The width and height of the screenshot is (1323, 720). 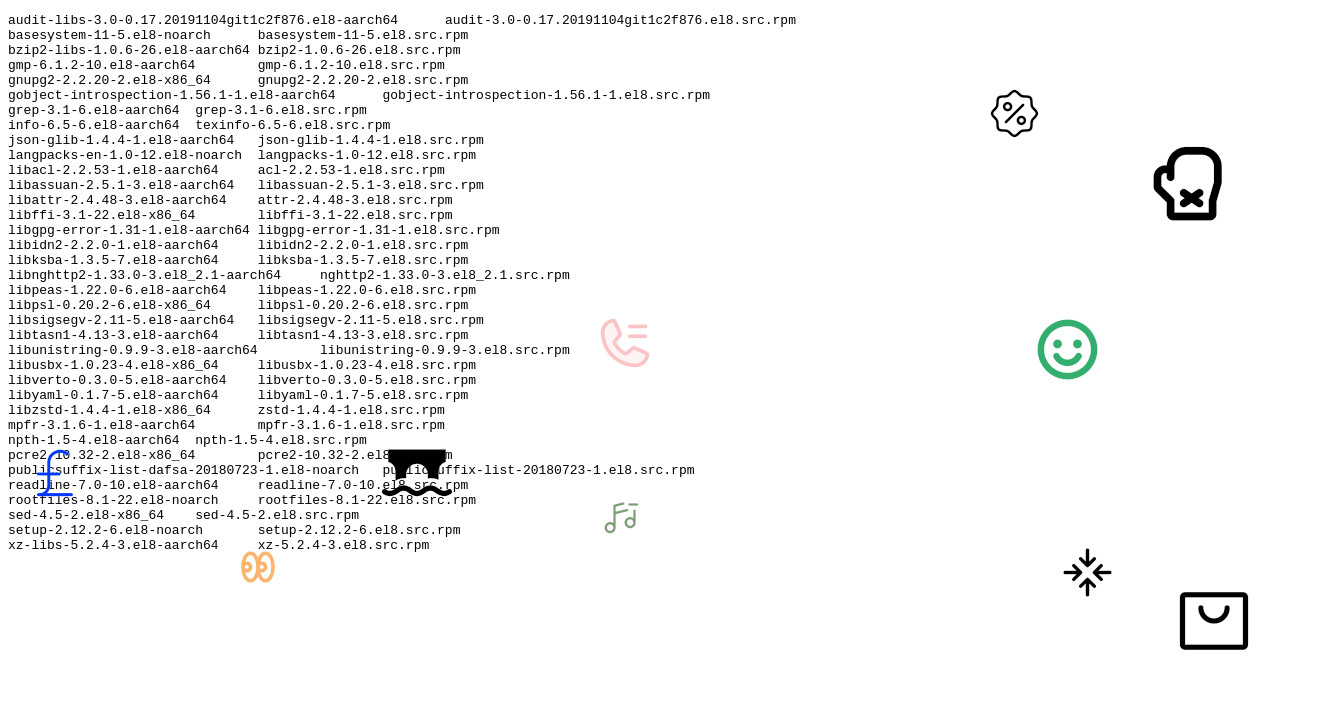 What do you see at coordinates (626, 342) in the screenshot?
I see `view contact list` at bounding box center [626, 342].